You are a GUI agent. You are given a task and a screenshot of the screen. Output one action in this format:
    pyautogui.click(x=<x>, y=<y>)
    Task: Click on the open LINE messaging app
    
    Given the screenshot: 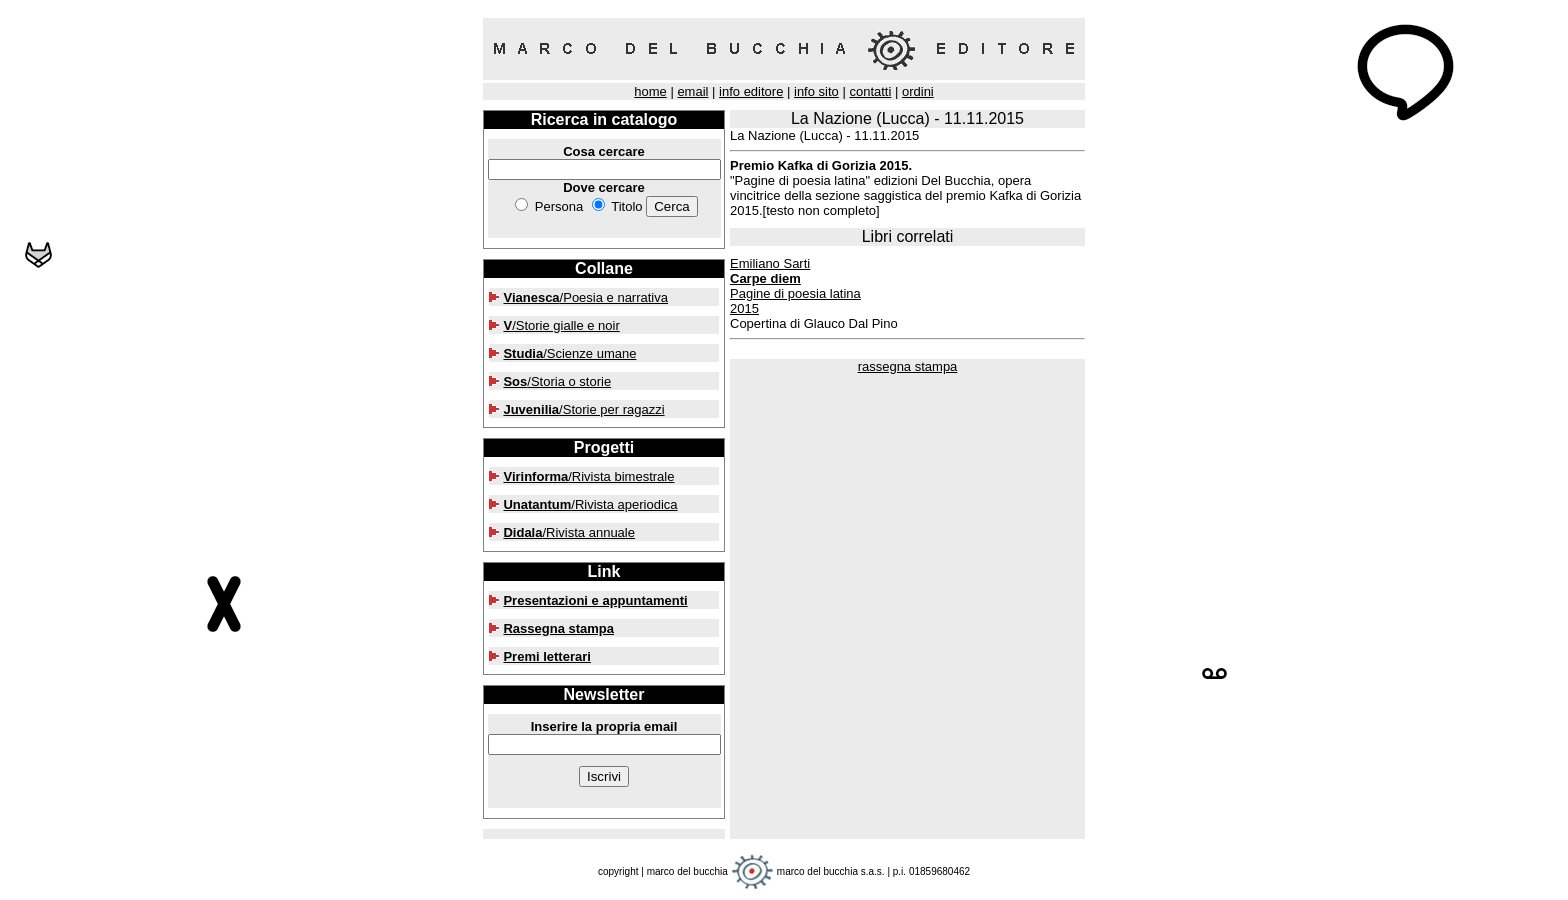 What is the action you would take?
    pyautogui.click(x=1405, y=72)
    